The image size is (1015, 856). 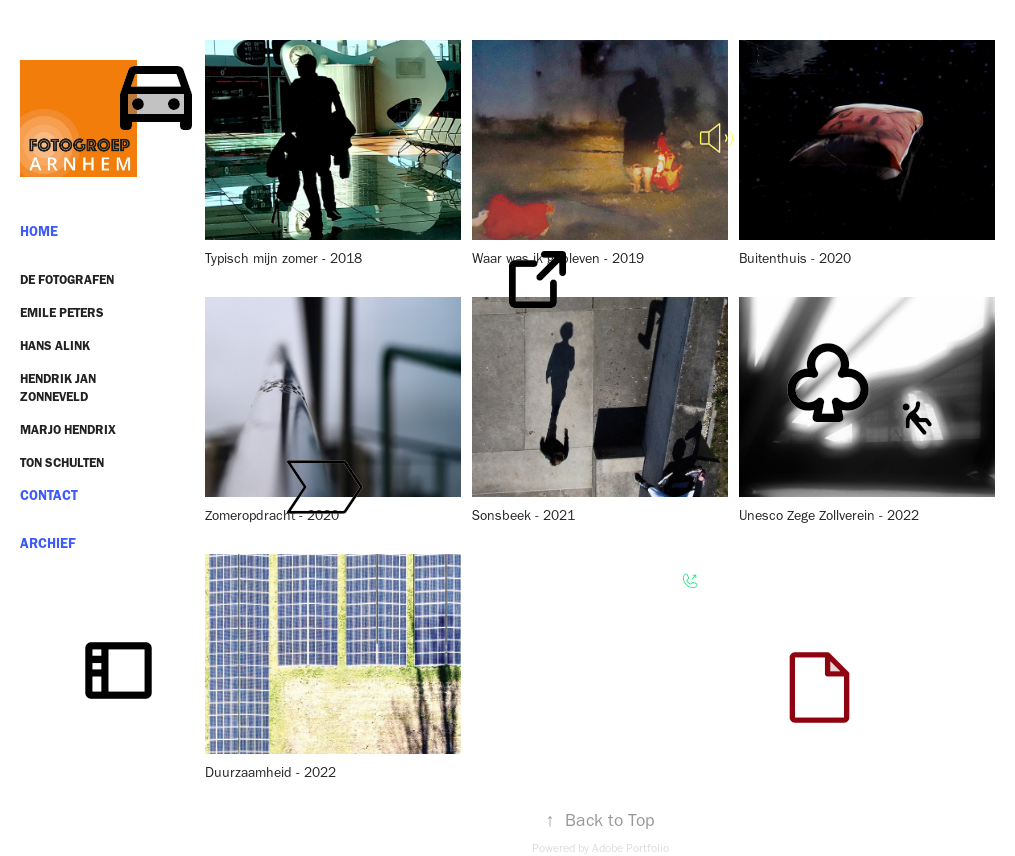 What do you see at coordinates (118, 670) in the screenshot?
I see `toggle sidebar visibility` at bounding box center [118, 670].